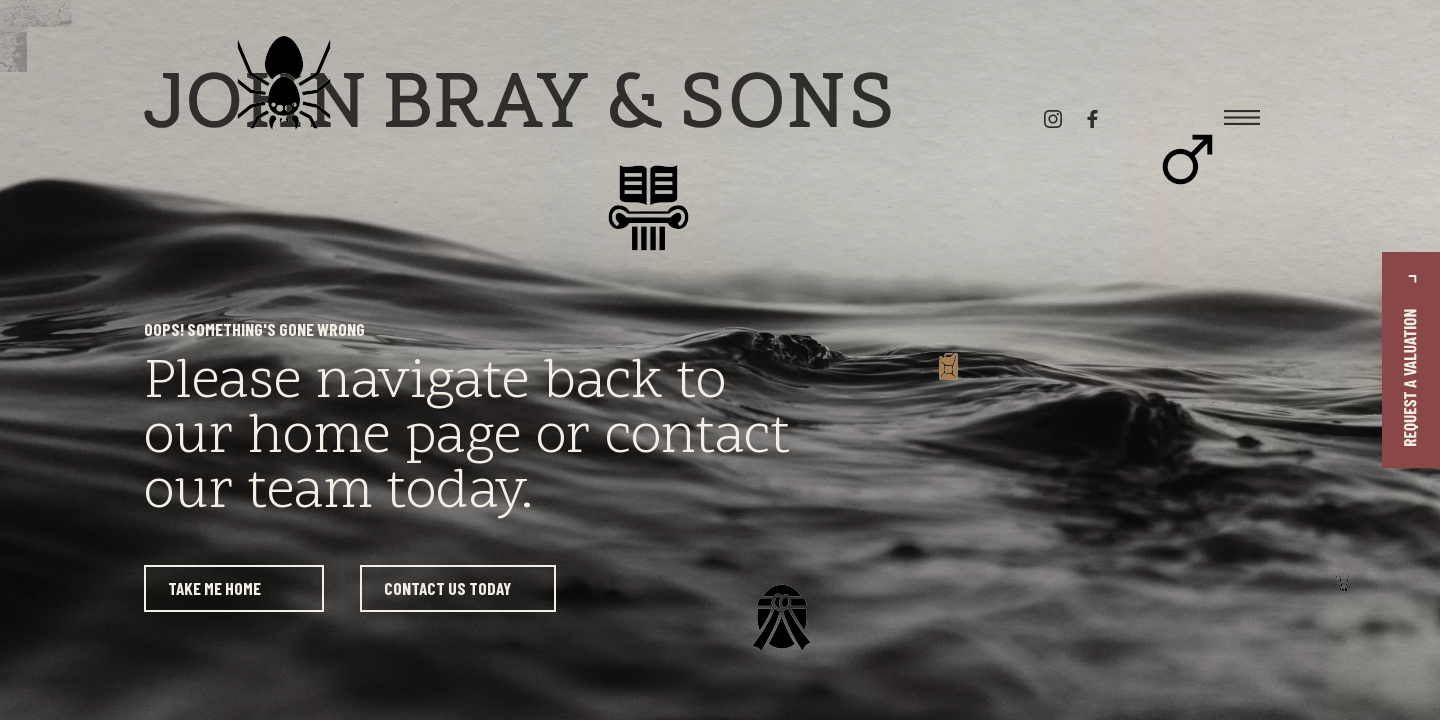  Describe the element at coordinates (948, 365) in the screenshot. I see `fuel or gas container item in game inventory` at that location.